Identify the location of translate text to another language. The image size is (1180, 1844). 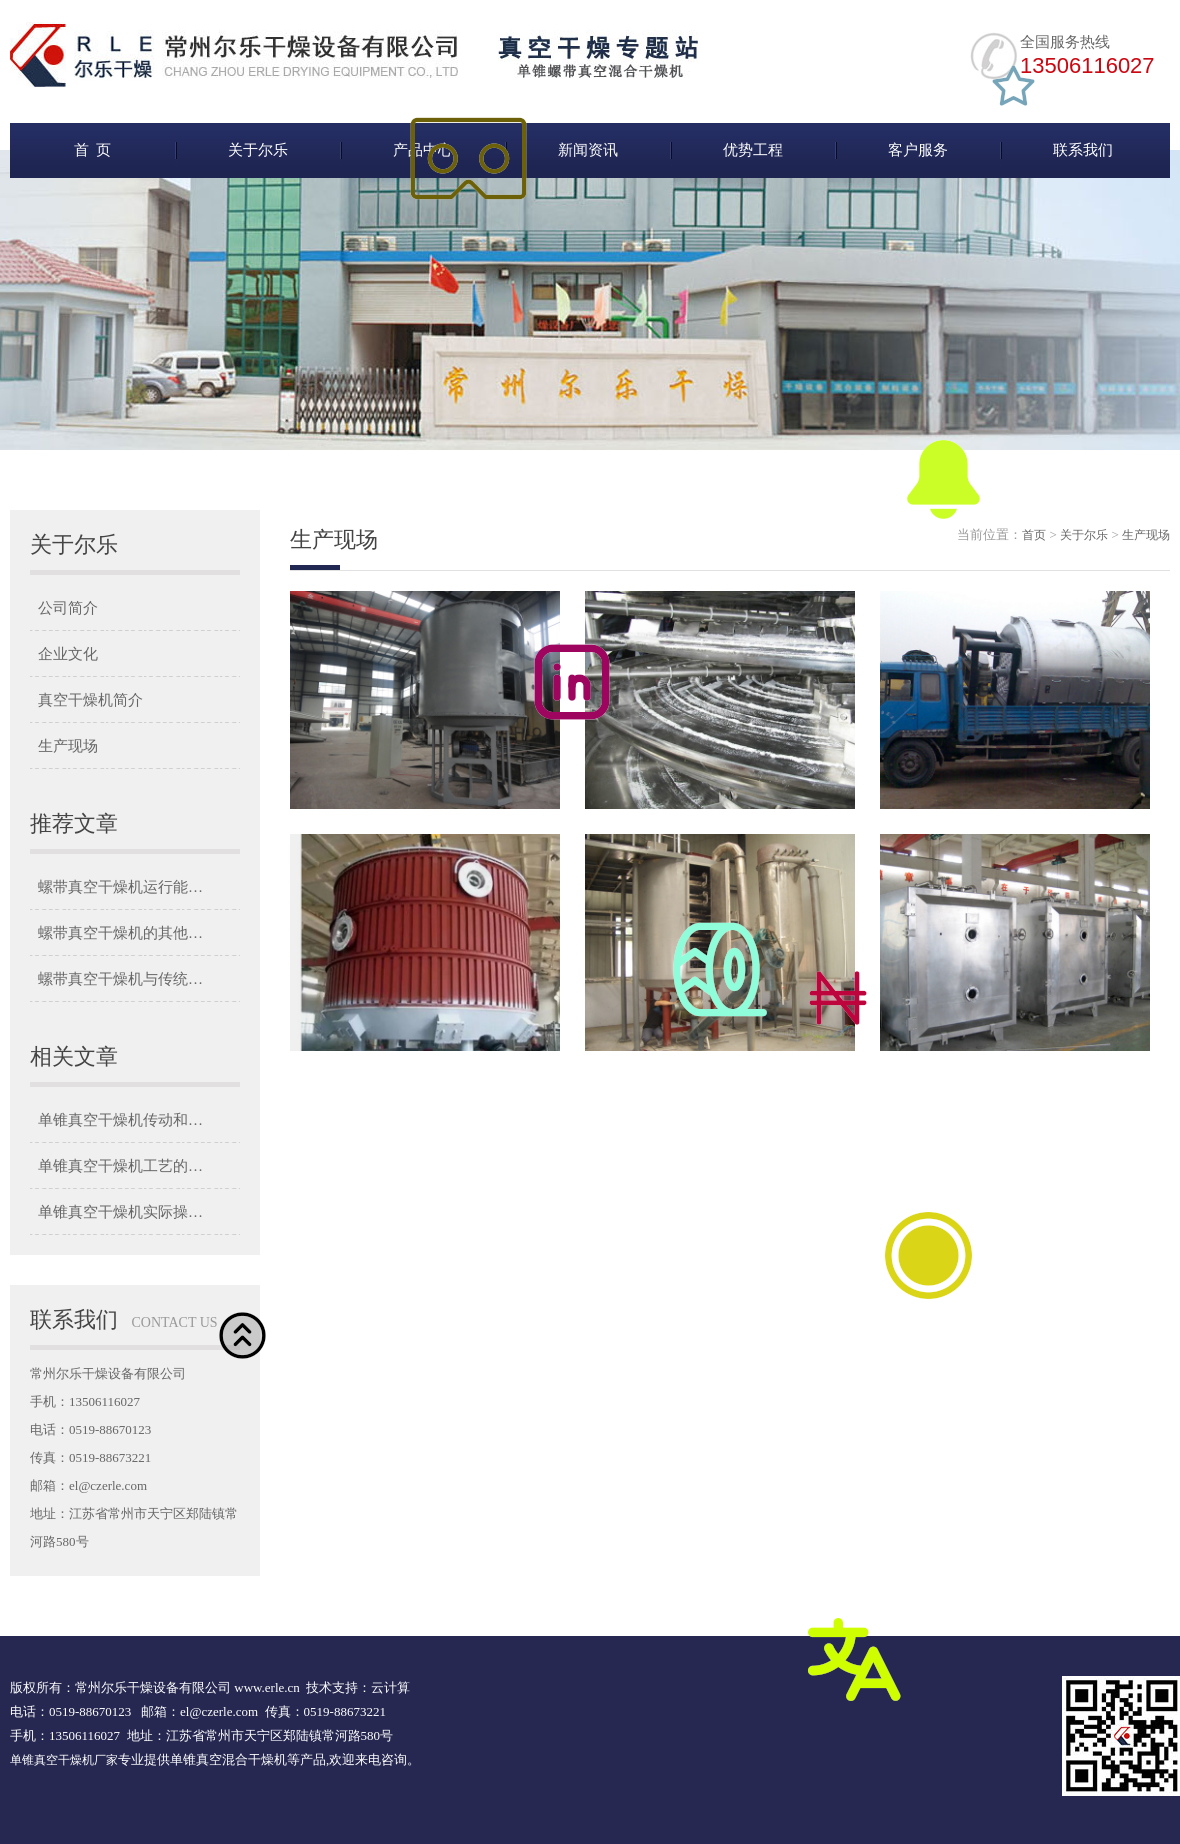
(851, 1661).